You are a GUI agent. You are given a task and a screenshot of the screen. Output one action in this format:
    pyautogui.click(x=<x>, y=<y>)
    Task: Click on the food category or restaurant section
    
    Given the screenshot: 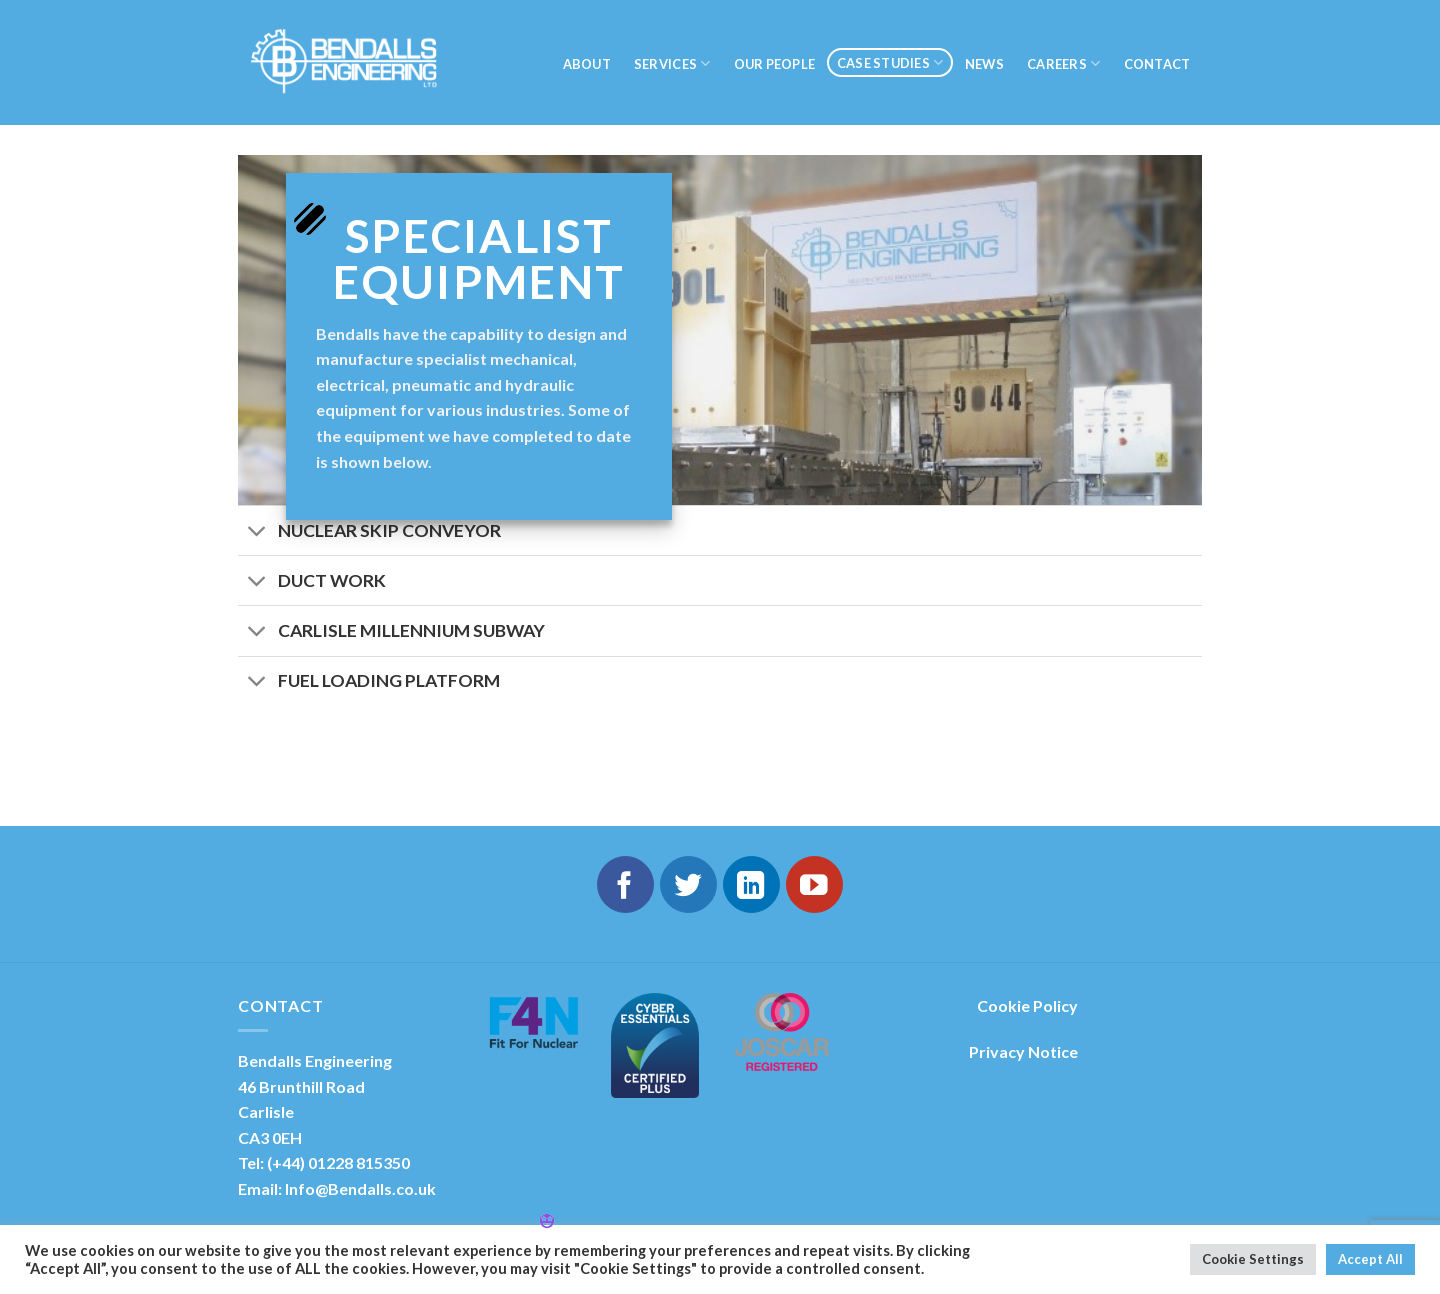 What is the action you would take?
    pyautogui.click(x=310, y=219)
    